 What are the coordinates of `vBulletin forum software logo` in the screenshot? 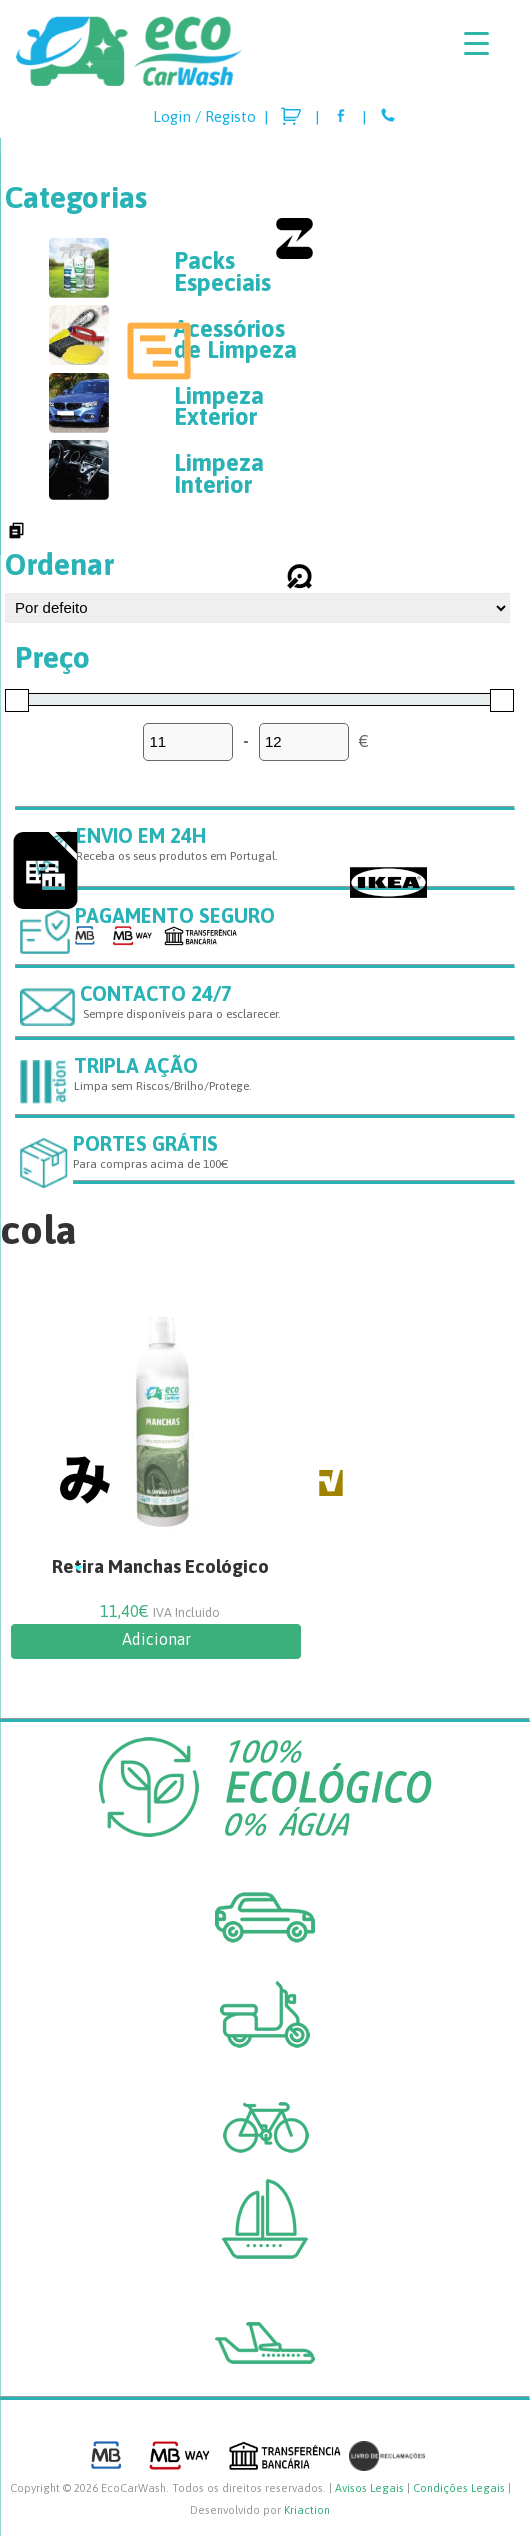 It's located at (331, 1483).